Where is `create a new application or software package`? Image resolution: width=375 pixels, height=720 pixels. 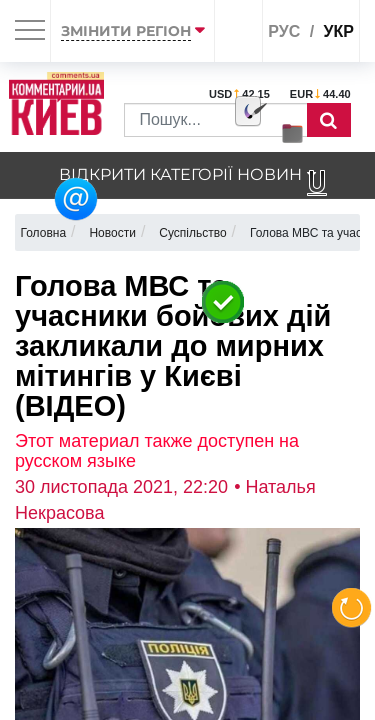
create a new application or software package is located at coordinates (251, 111).